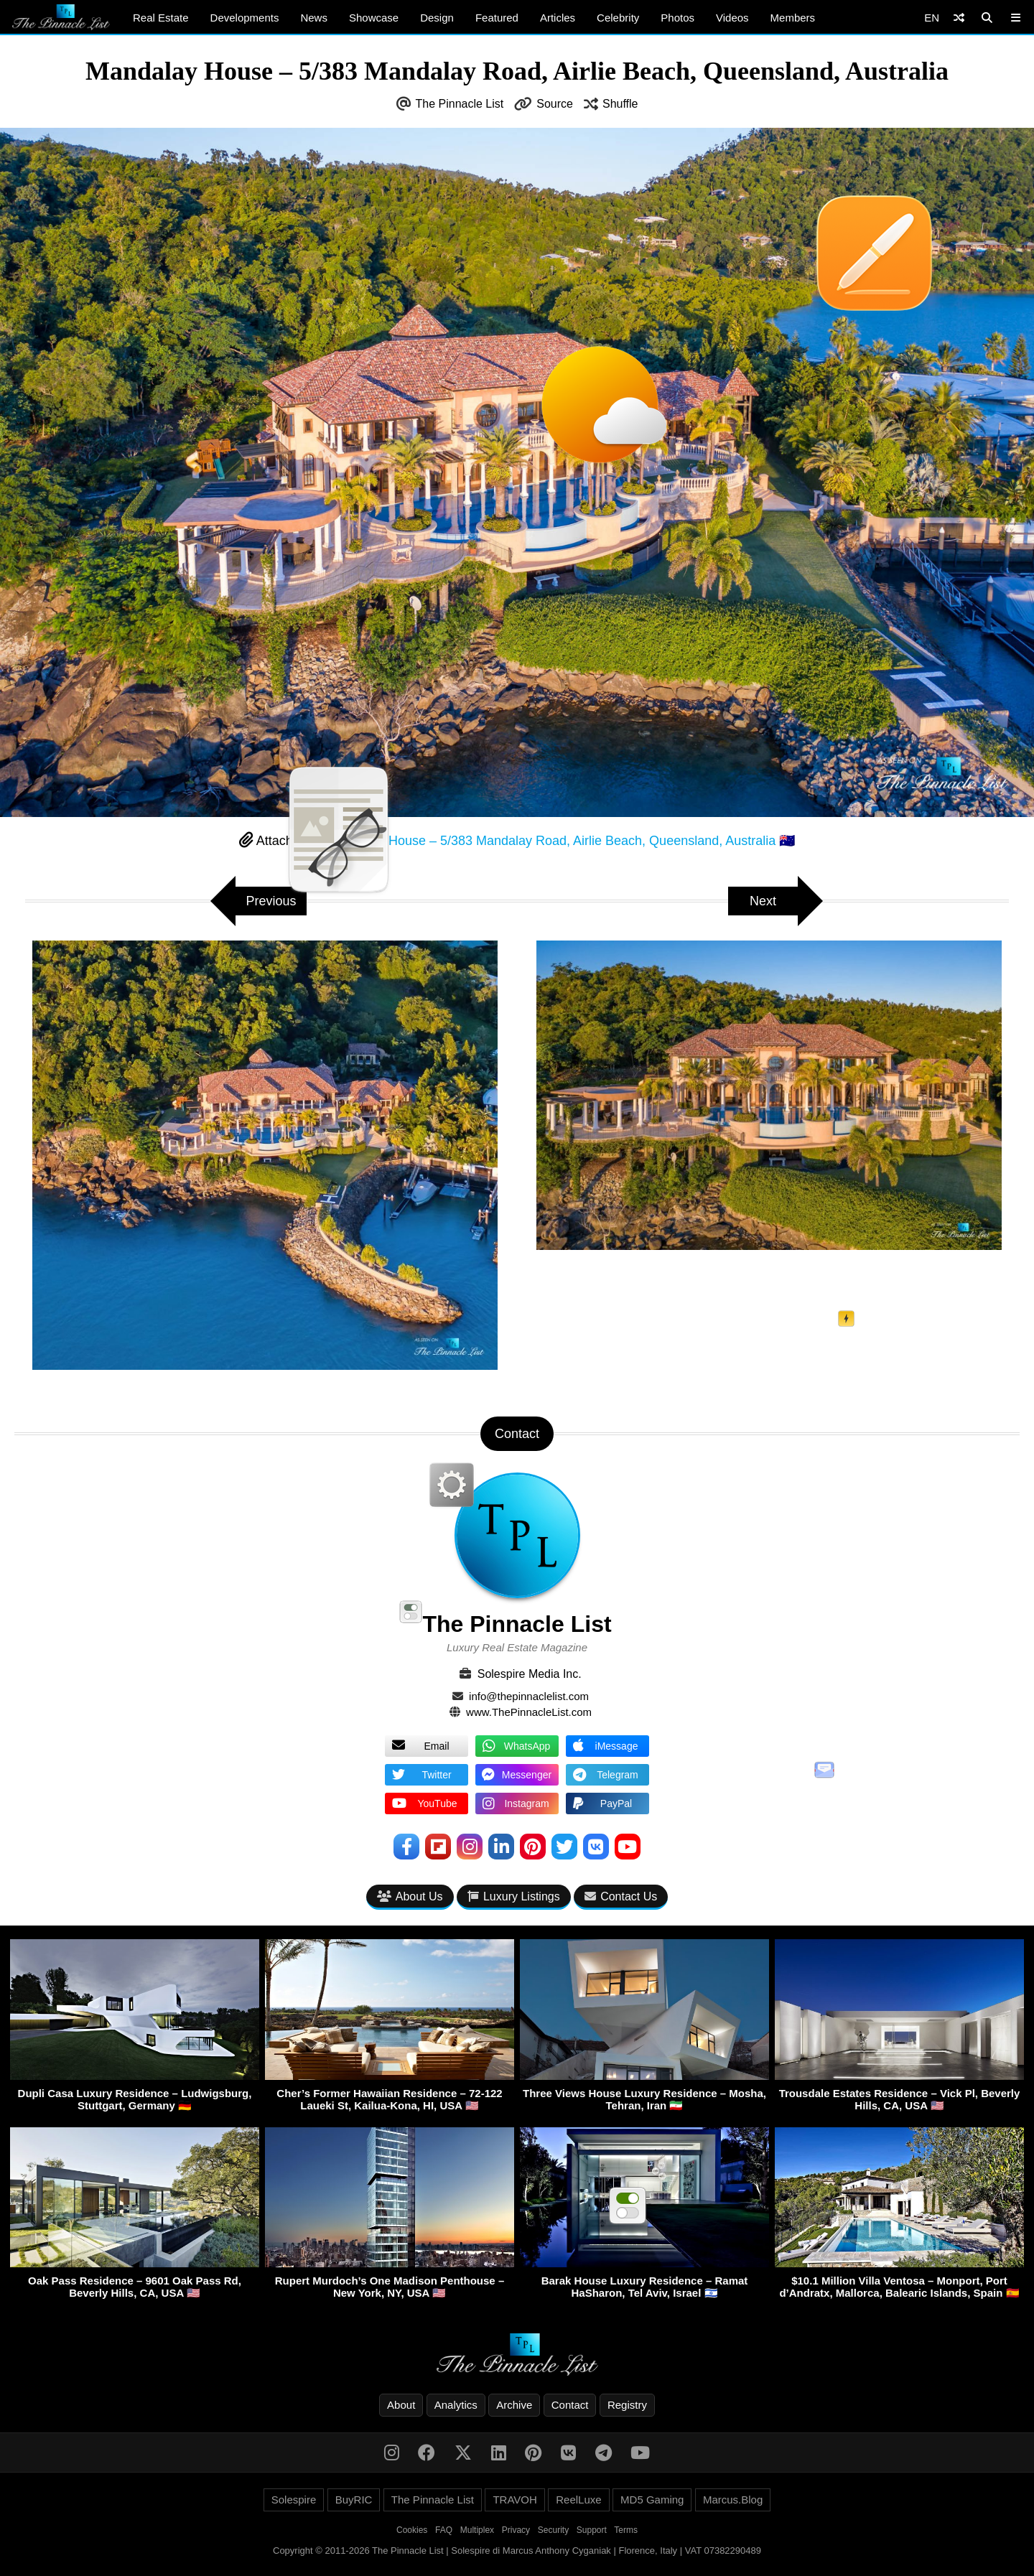 The image size is (1034, 2576). Describe the element at coordinates (452, 1485) in the screenshot. I see `shared library file type indicator` at that location.